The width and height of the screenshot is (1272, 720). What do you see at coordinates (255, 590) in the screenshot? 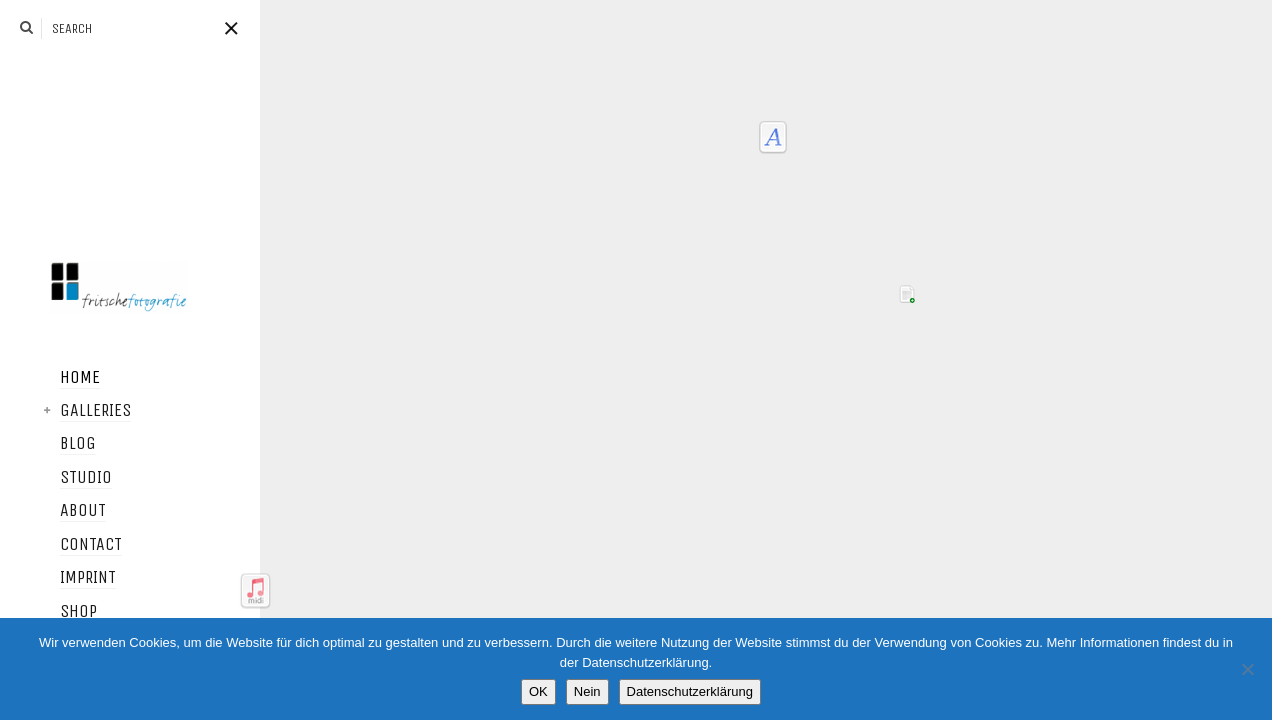
I see `a midi audio file` at bounding box center [255, 590].